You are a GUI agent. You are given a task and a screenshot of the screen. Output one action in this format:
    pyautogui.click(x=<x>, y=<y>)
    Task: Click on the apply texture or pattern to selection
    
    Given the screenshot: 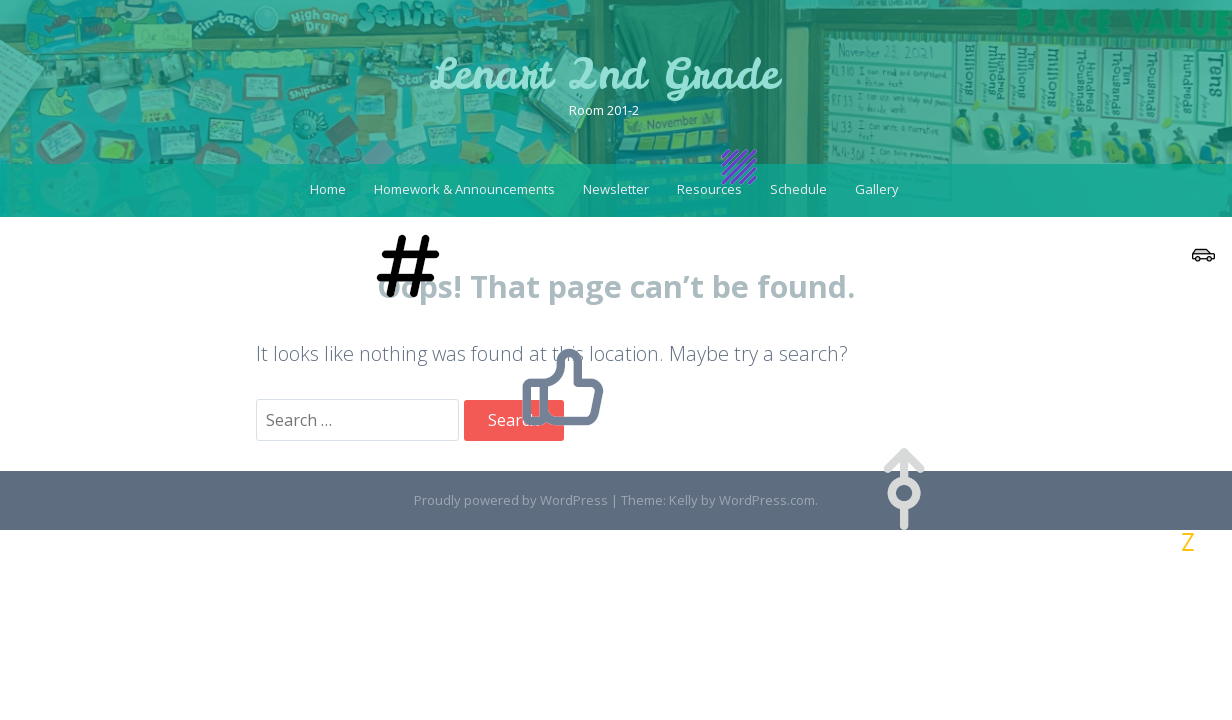 What is the action you would take?
    pyautogui.click(x=739, y=167)
    